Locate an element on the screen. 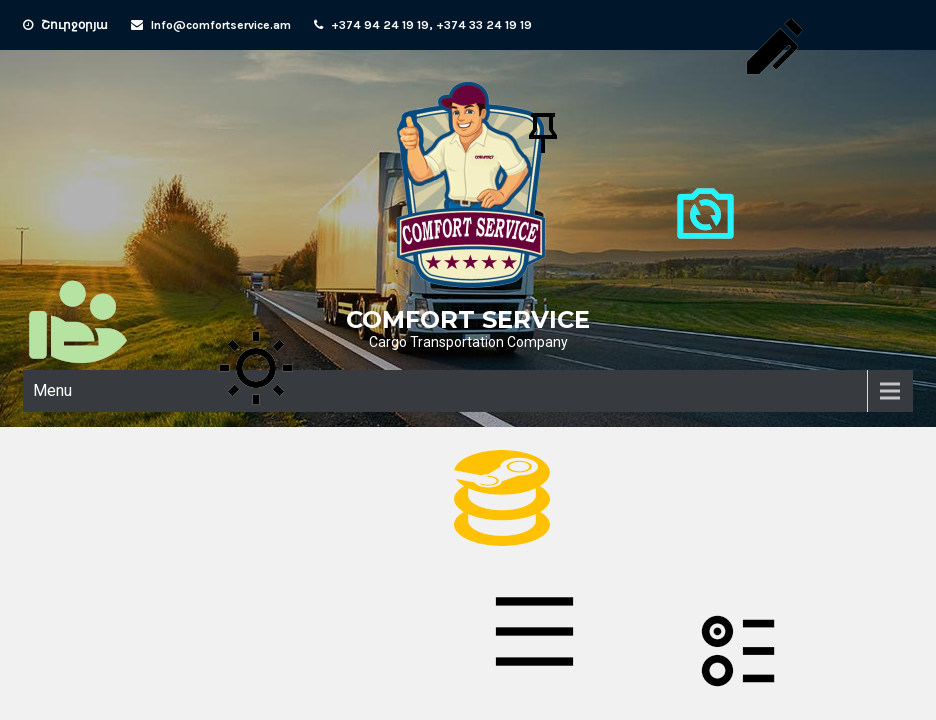 The height and width of the screenshot is (720, 936). switch to light mode is located at coordinates (256, 368).